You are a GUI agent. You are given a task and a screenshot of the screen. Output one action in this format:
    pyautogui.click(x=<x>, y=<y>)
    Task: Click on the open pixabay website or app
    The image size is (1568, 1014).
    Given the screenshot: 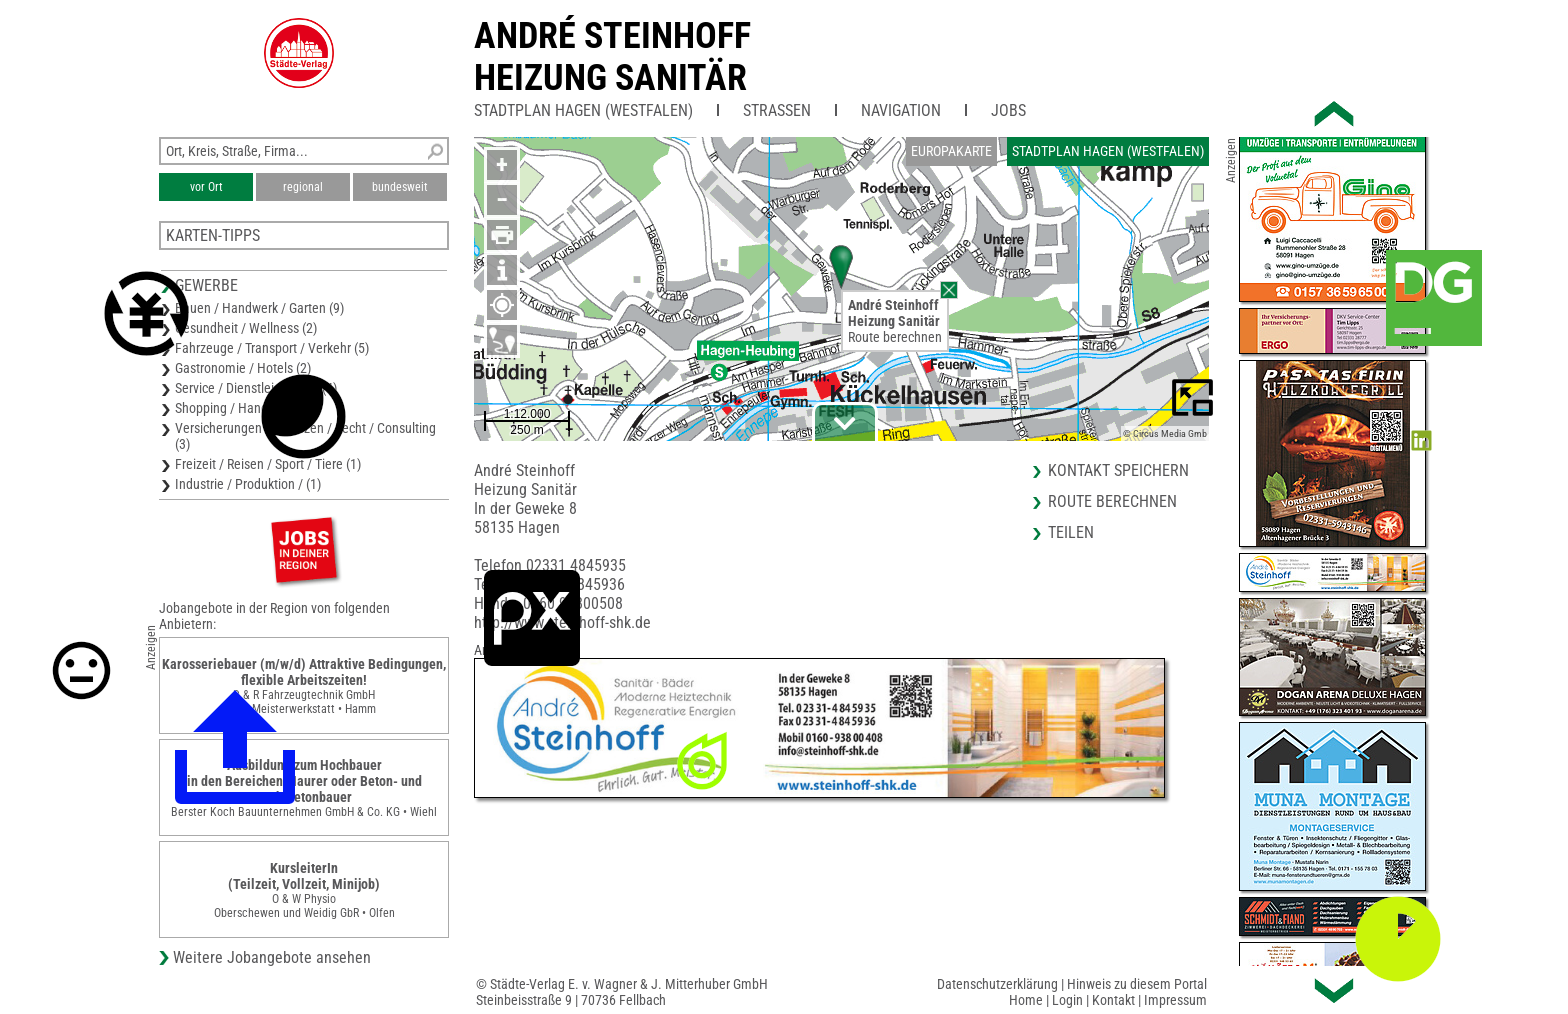 What is the action you would take?
    pyautogui.click(x=532, y=618)
    